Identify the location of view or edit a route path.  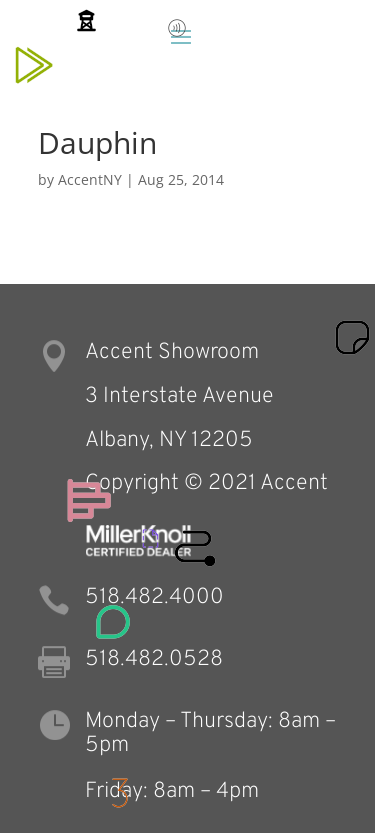
(195, 546).